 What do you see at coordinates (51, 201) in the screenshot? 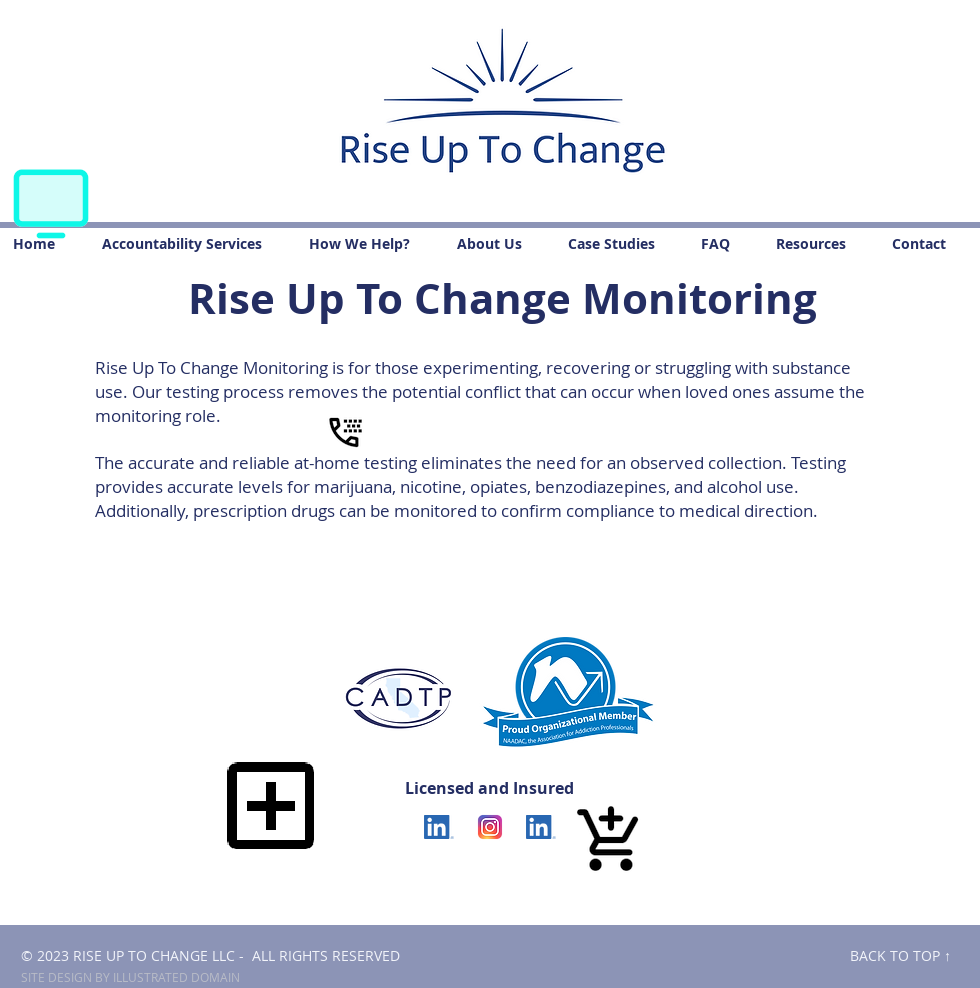
I see `view on desktop display` at bounding box center [51, 201].